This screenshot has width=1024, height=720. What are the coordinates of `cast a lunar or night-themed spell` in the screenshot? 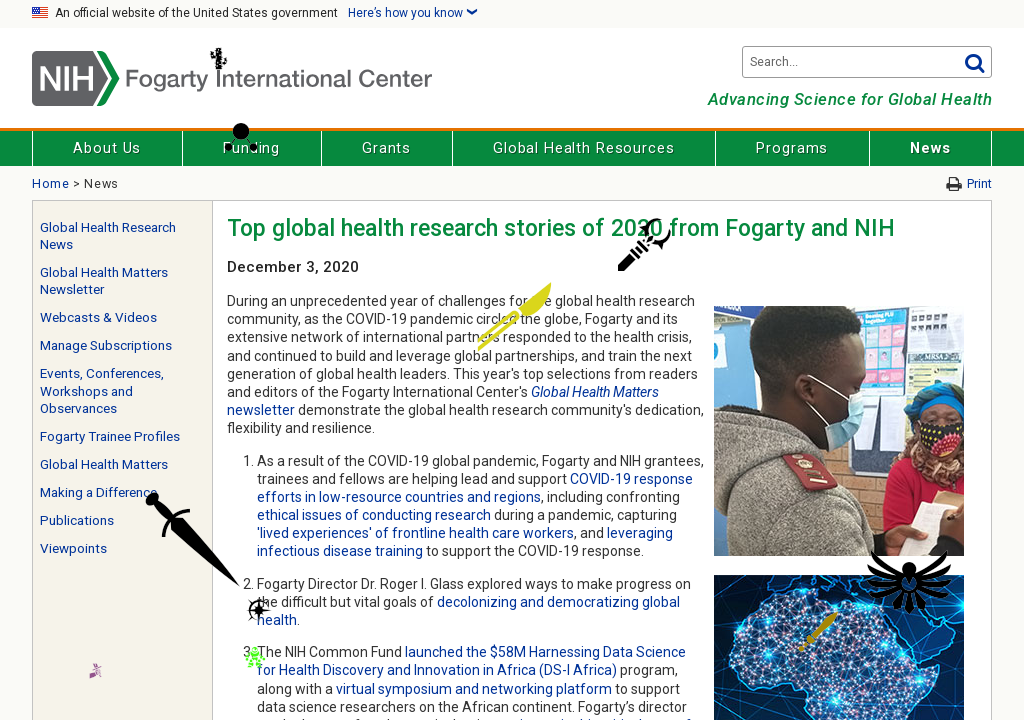 It's located at (644, 244).